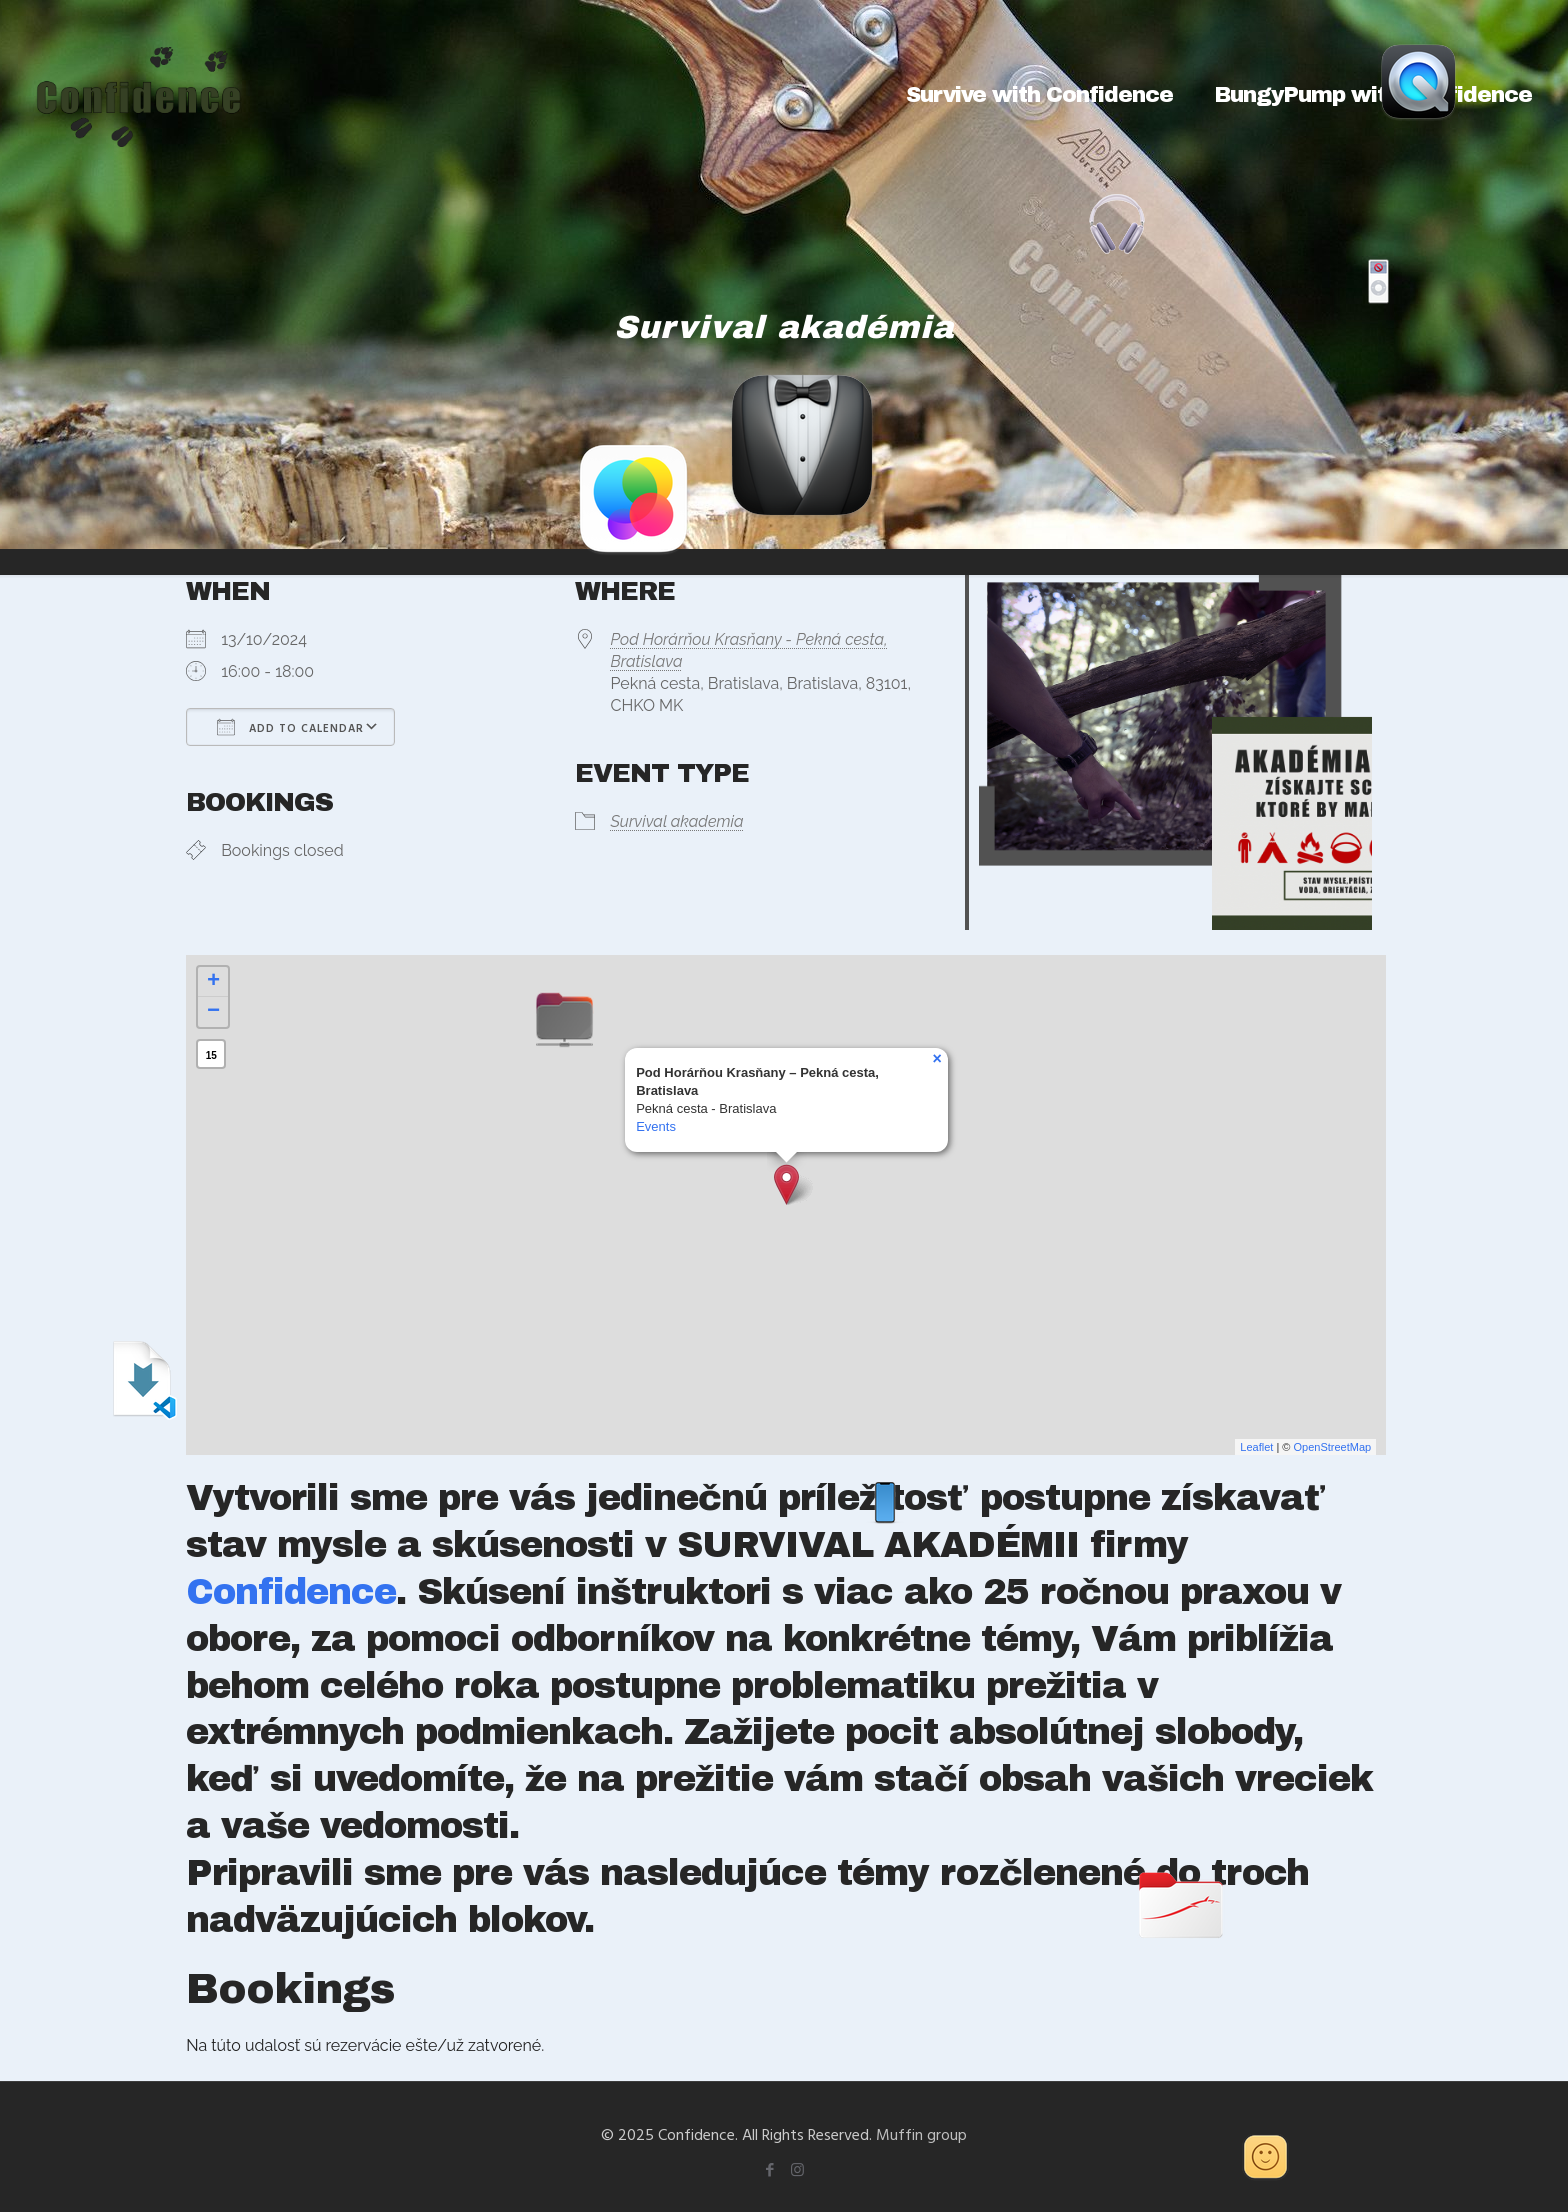 The width and height of the screenshot is (1568, 2212). I want to click on customize emoji and emoticon preferences, so click(1265, 2157).